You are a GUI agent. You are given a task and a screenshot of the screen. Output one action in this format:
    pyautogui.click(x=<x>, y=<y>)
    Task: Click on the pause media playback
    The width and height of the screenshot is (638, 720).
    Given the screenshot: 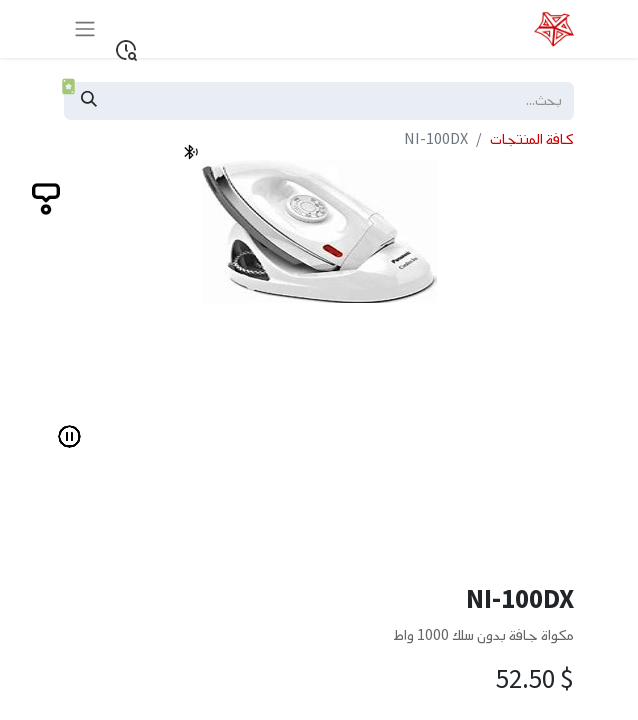 What is the action you would take?
    pyautogui.click(x=69, y=436)
    